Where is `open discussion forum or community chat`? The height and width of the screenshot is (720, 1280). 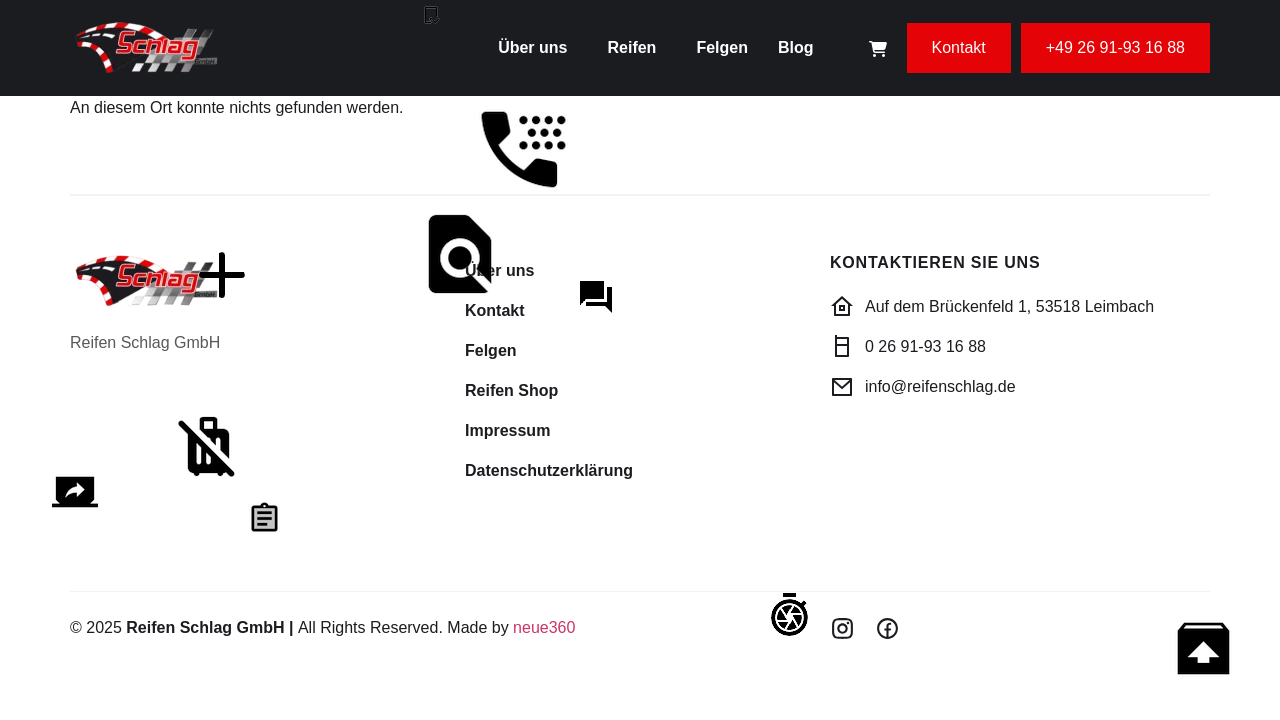 open discussion forum or community chat is located at coordinates (596, 297).